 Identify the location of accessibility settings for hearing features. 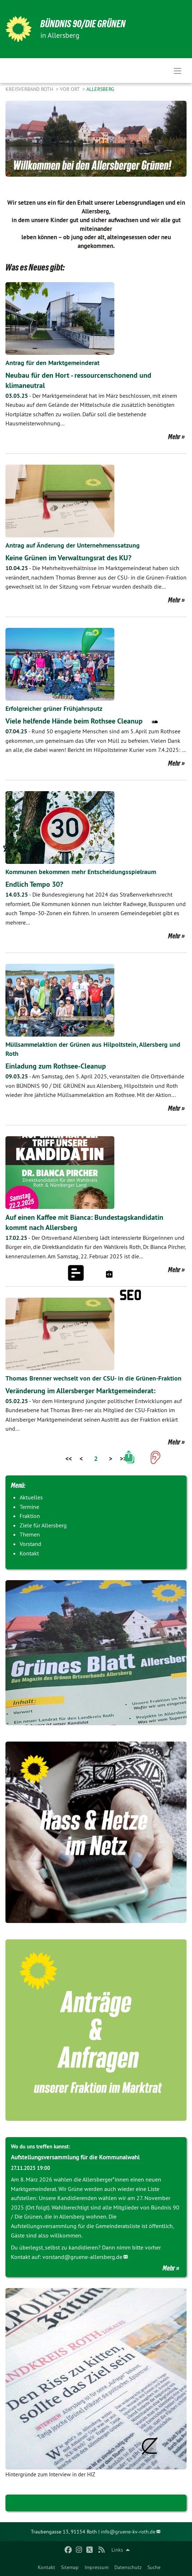
(155, 1457).